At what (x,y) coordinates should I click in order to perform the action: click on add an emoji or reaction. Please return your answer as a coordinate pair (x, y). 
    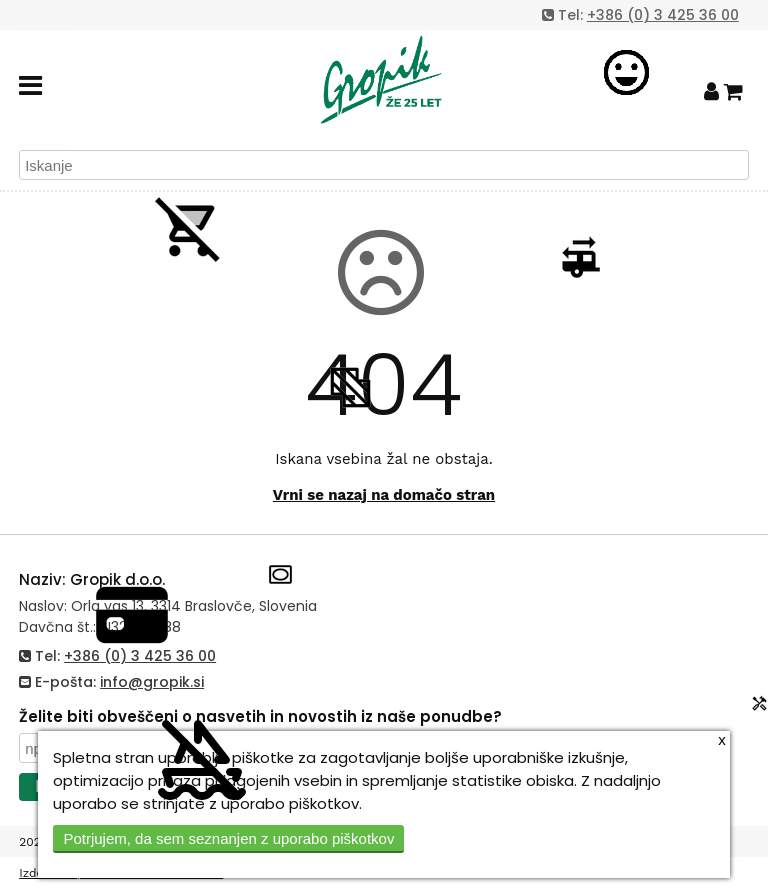
    Looking at the image, I should click on (626, 72).